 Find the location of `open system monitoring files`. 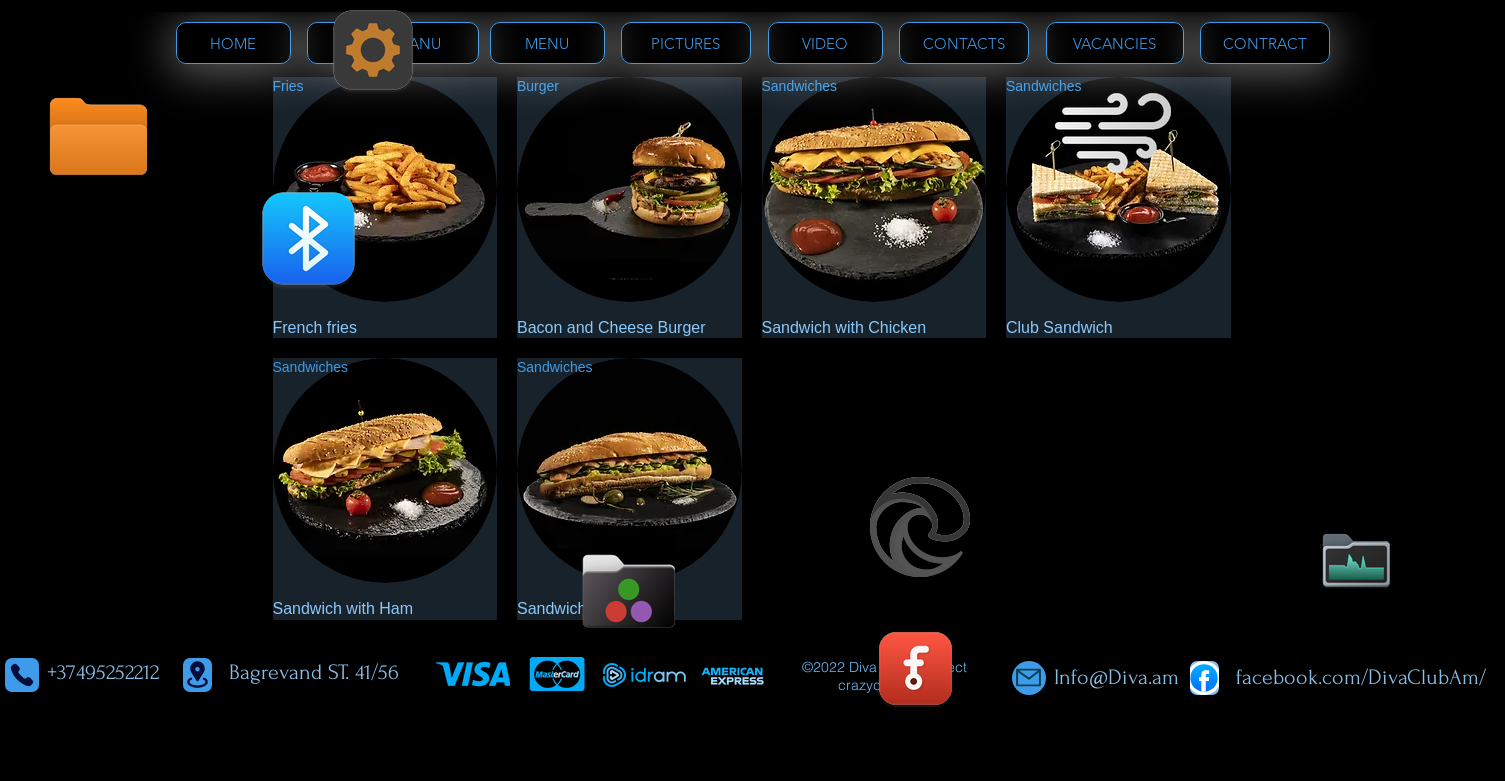

open system monitoring files is located at coordinates (1356, 562).